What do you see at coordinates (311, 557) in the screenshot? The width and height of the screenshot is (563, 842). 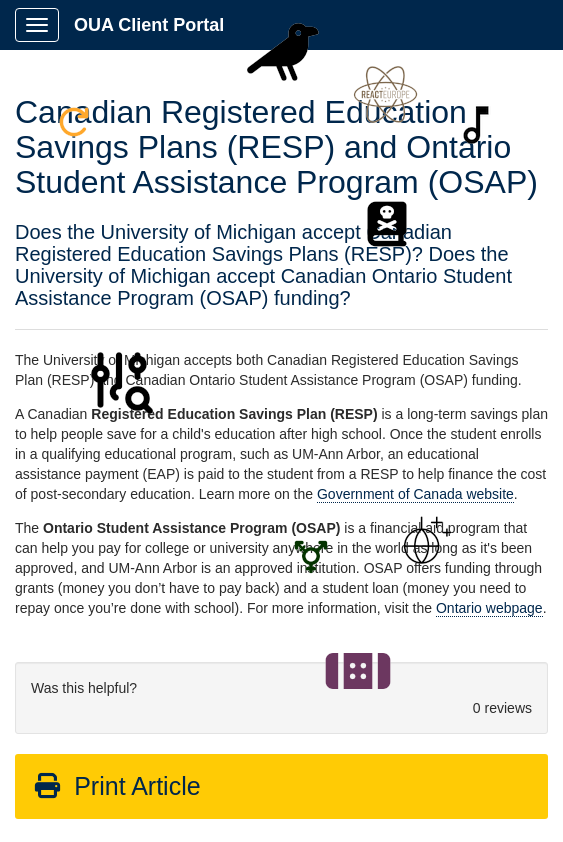 I see `indicates transgender or gender-diverse identity` at bounding box center [311, 557].